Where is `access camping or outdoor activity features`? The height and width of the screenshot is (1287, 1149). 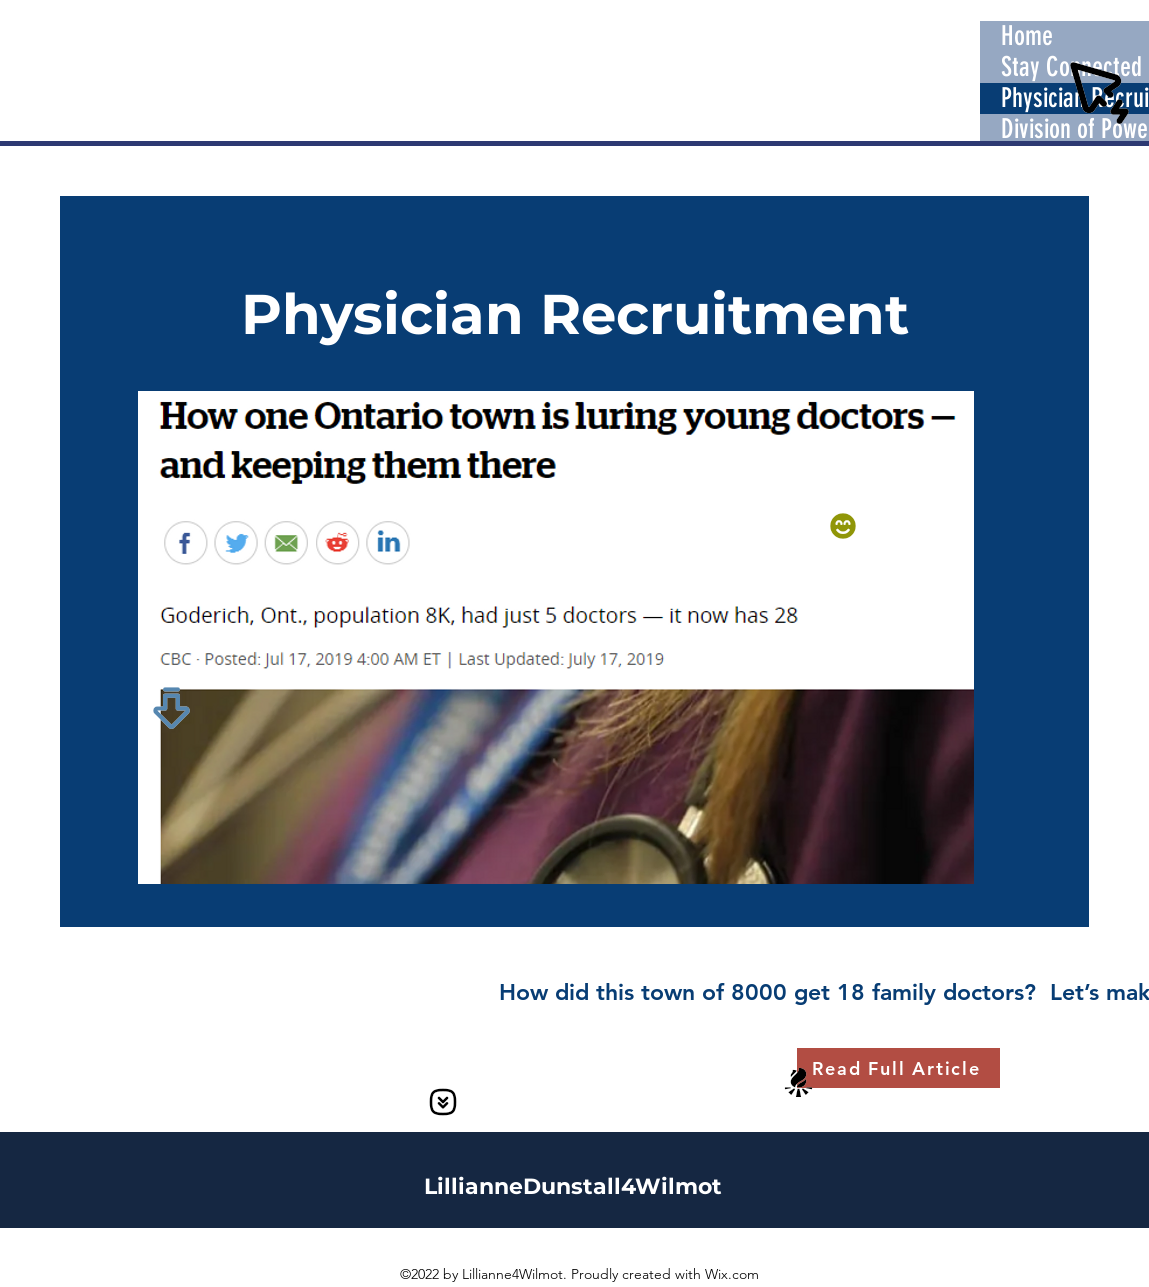
access camping or outdoor activity features is located at coordinates (798, 1082).